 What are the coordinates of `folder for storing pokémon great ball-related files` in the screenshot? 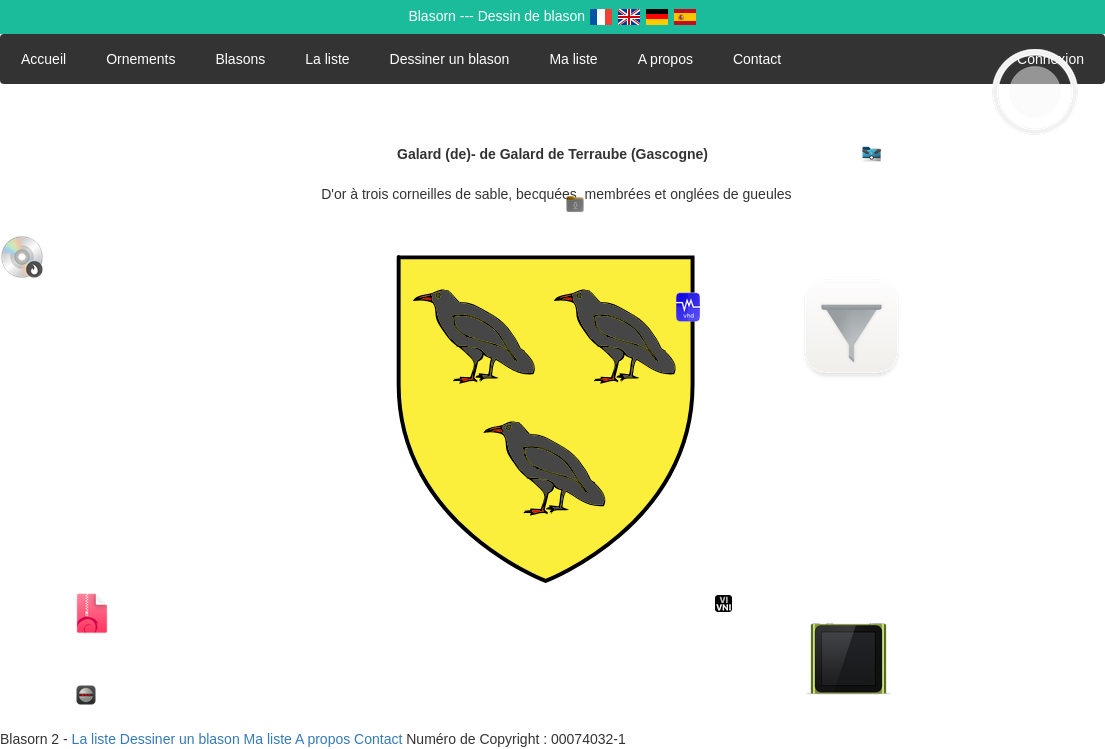 It's located at (871, 154).